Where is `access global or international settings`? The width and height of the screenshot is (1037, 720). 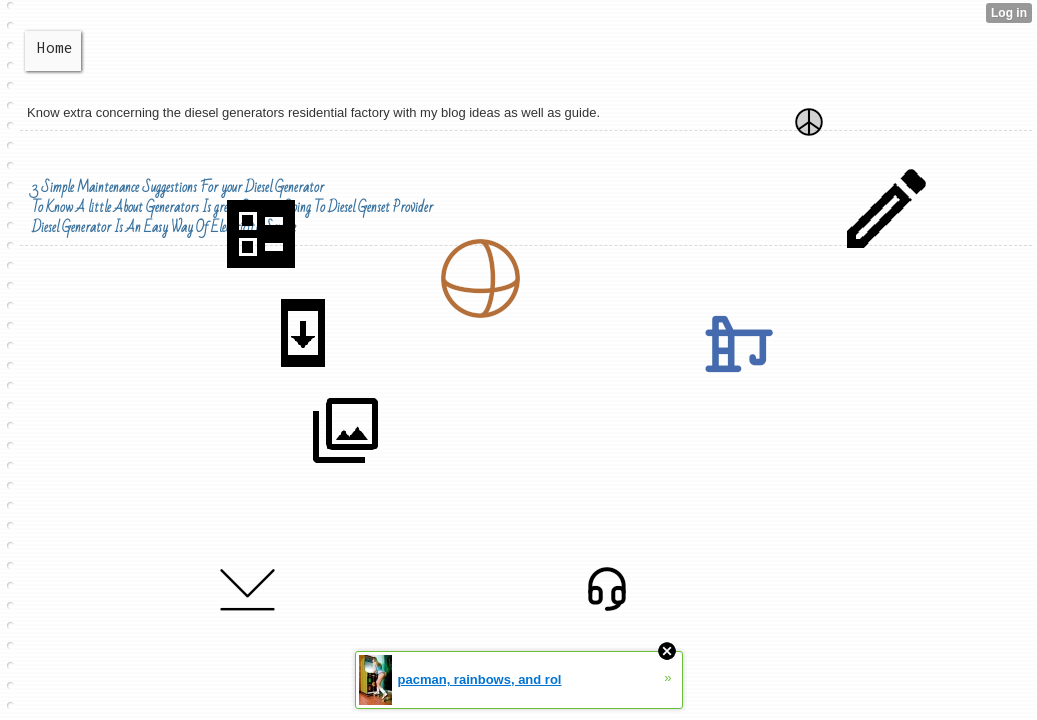
access global or international settings is located at coordinates (480, 278).